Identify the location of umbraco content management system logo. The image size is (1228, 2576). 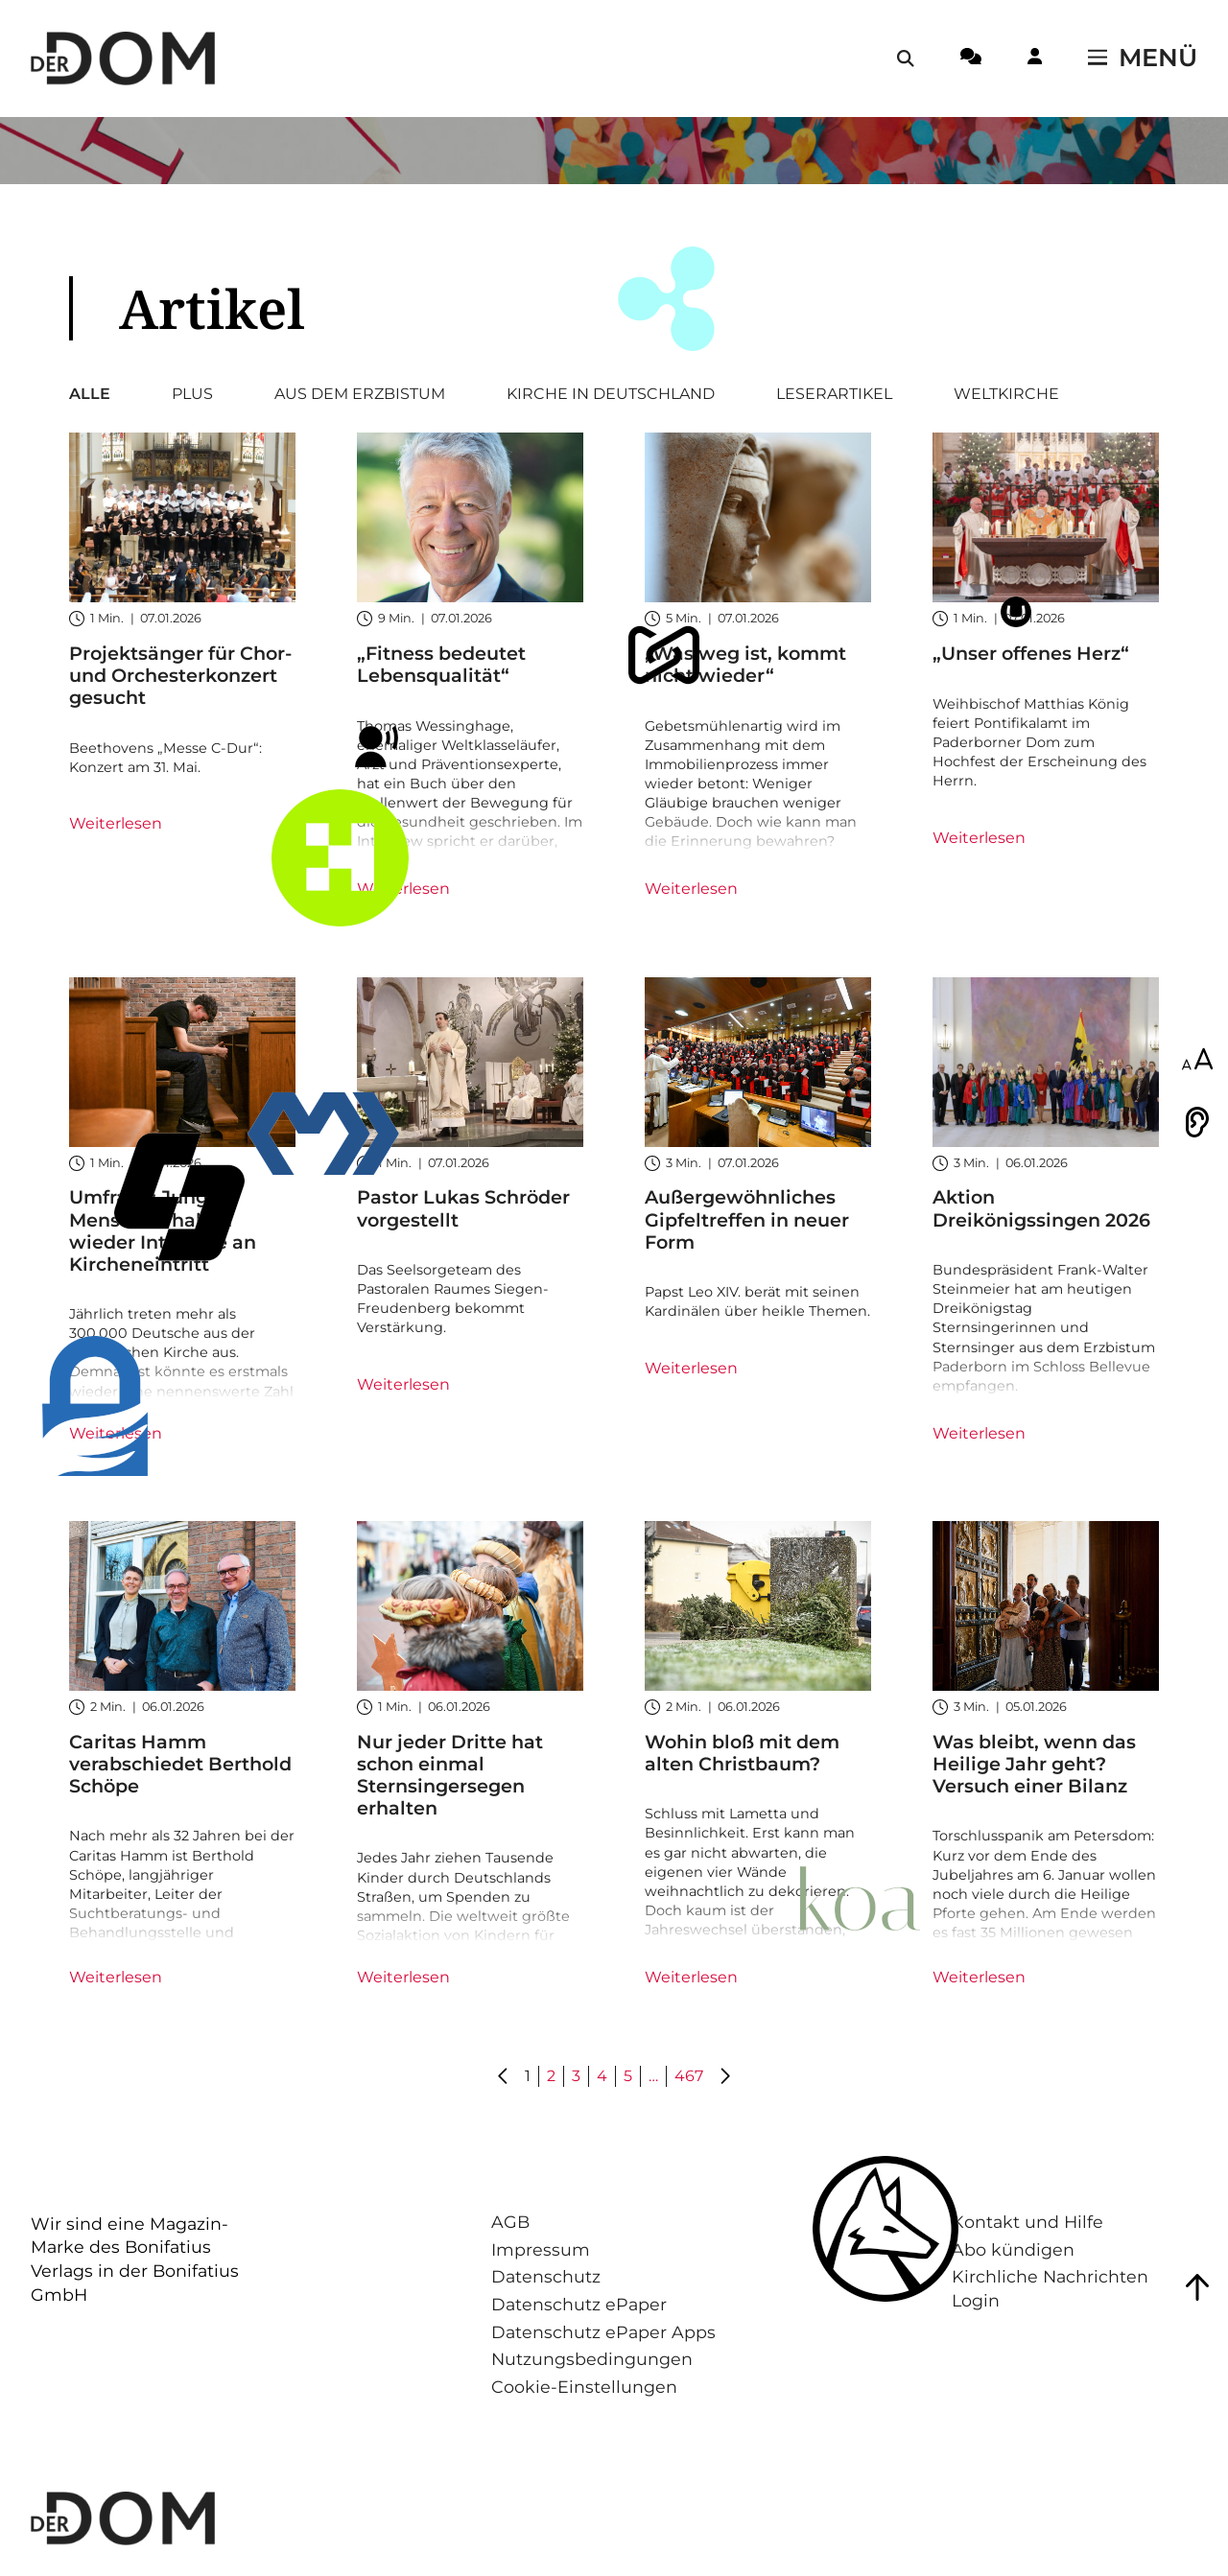
(1016, 612).